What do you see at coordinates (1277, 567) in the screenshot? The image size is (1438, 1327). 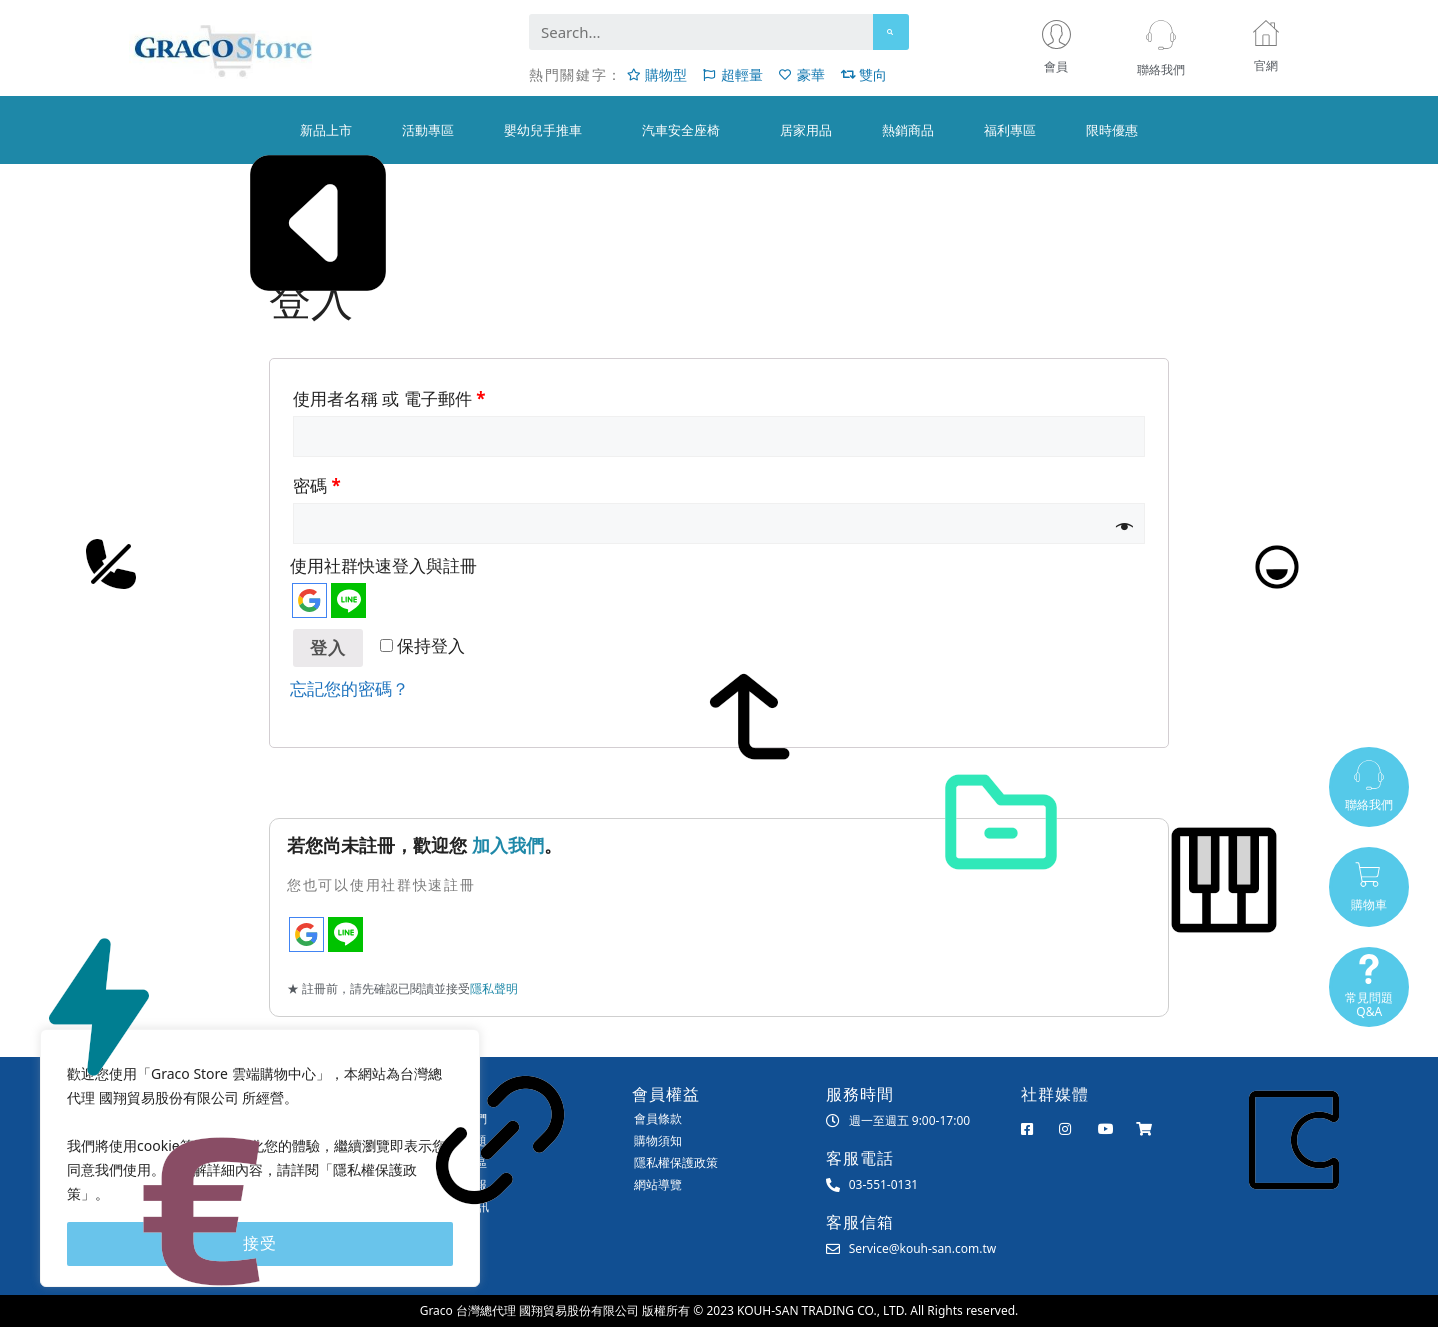 I see `add an emoji or reaction to a message` at bounding box center [1277, 567].